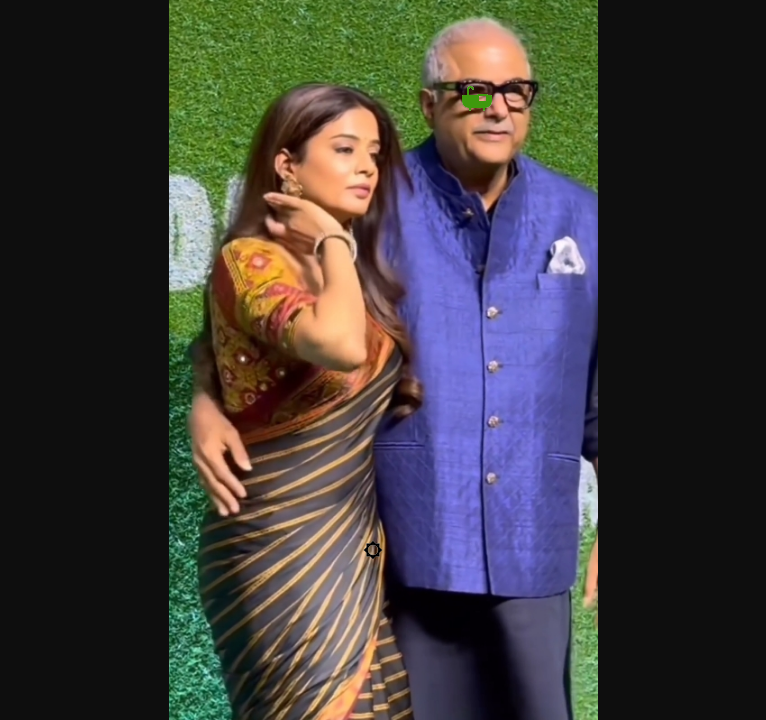 The width and height of the screenshot is (766, 720). I want to click on adjust screen brightness settings, so click(373, 550).